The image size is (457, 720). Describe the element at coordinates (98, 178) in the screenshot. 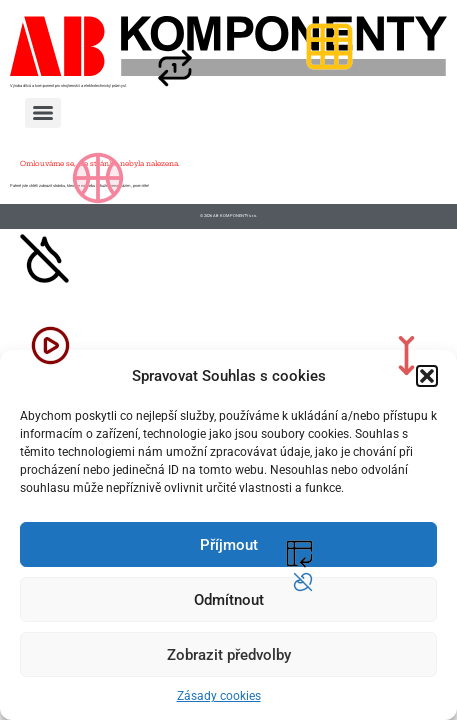

I see `access sports or basketball-related content` at that location.